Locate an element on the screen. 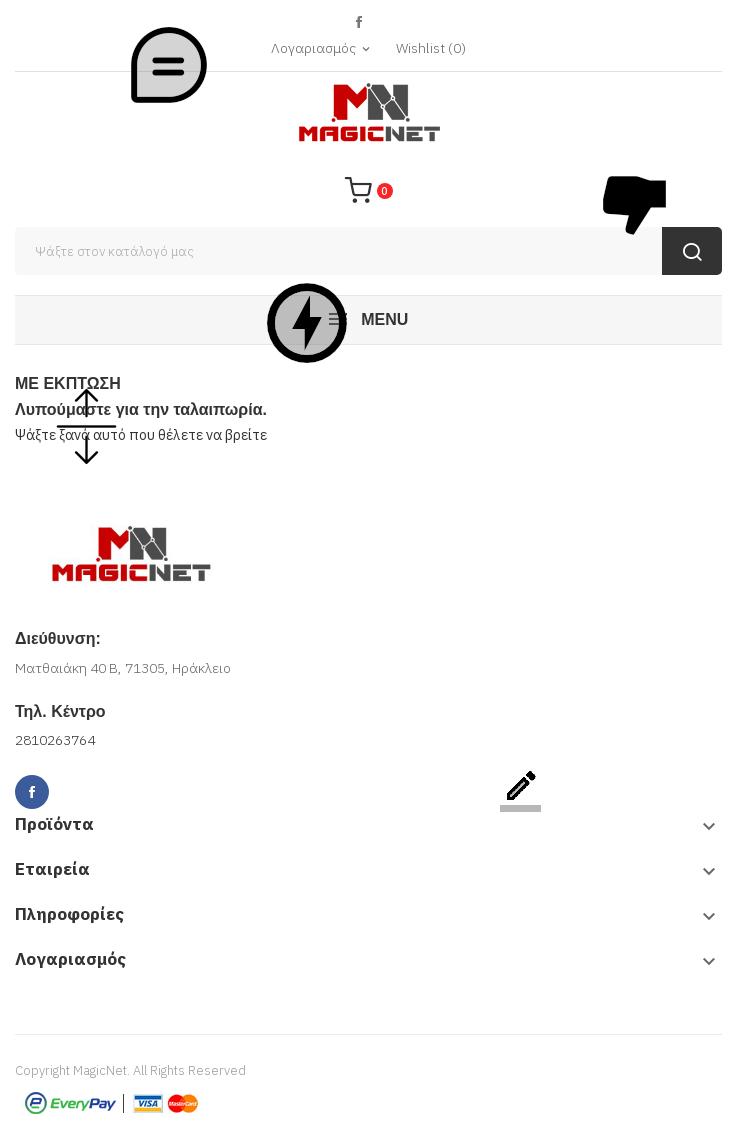 The width and height of the screenshot is (737, 1140). open chat or messaging is located at coordinates (167, 66).